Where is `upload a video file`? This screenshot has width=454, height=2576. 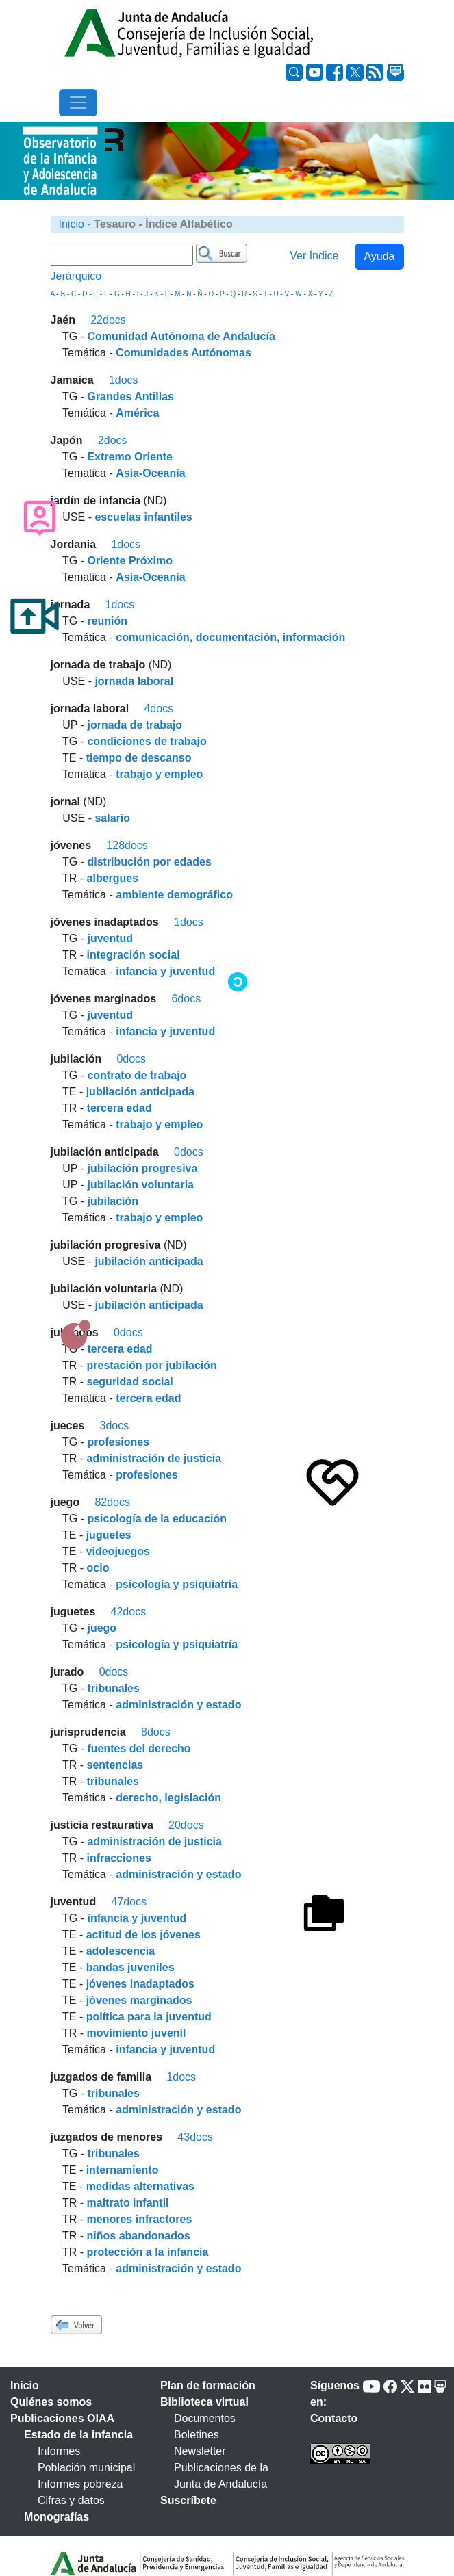
upload a video file is located at coordinates (34, 616).